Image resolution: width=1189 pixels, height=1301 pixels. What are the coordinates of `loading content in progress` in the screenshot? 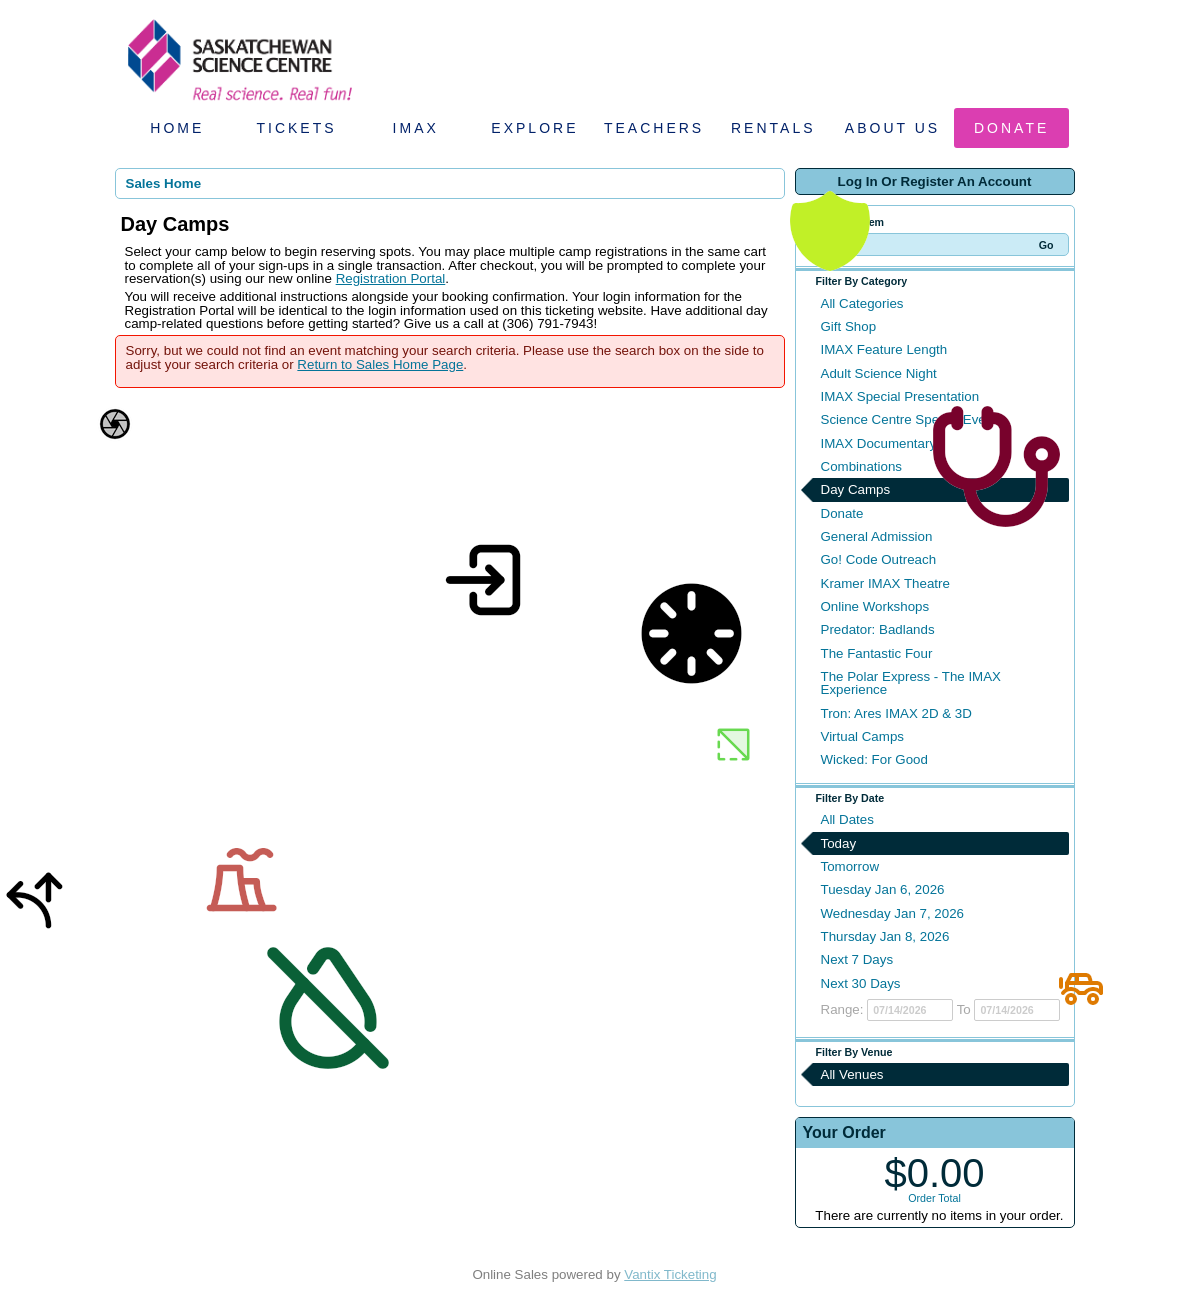 It's located at (691, 633).